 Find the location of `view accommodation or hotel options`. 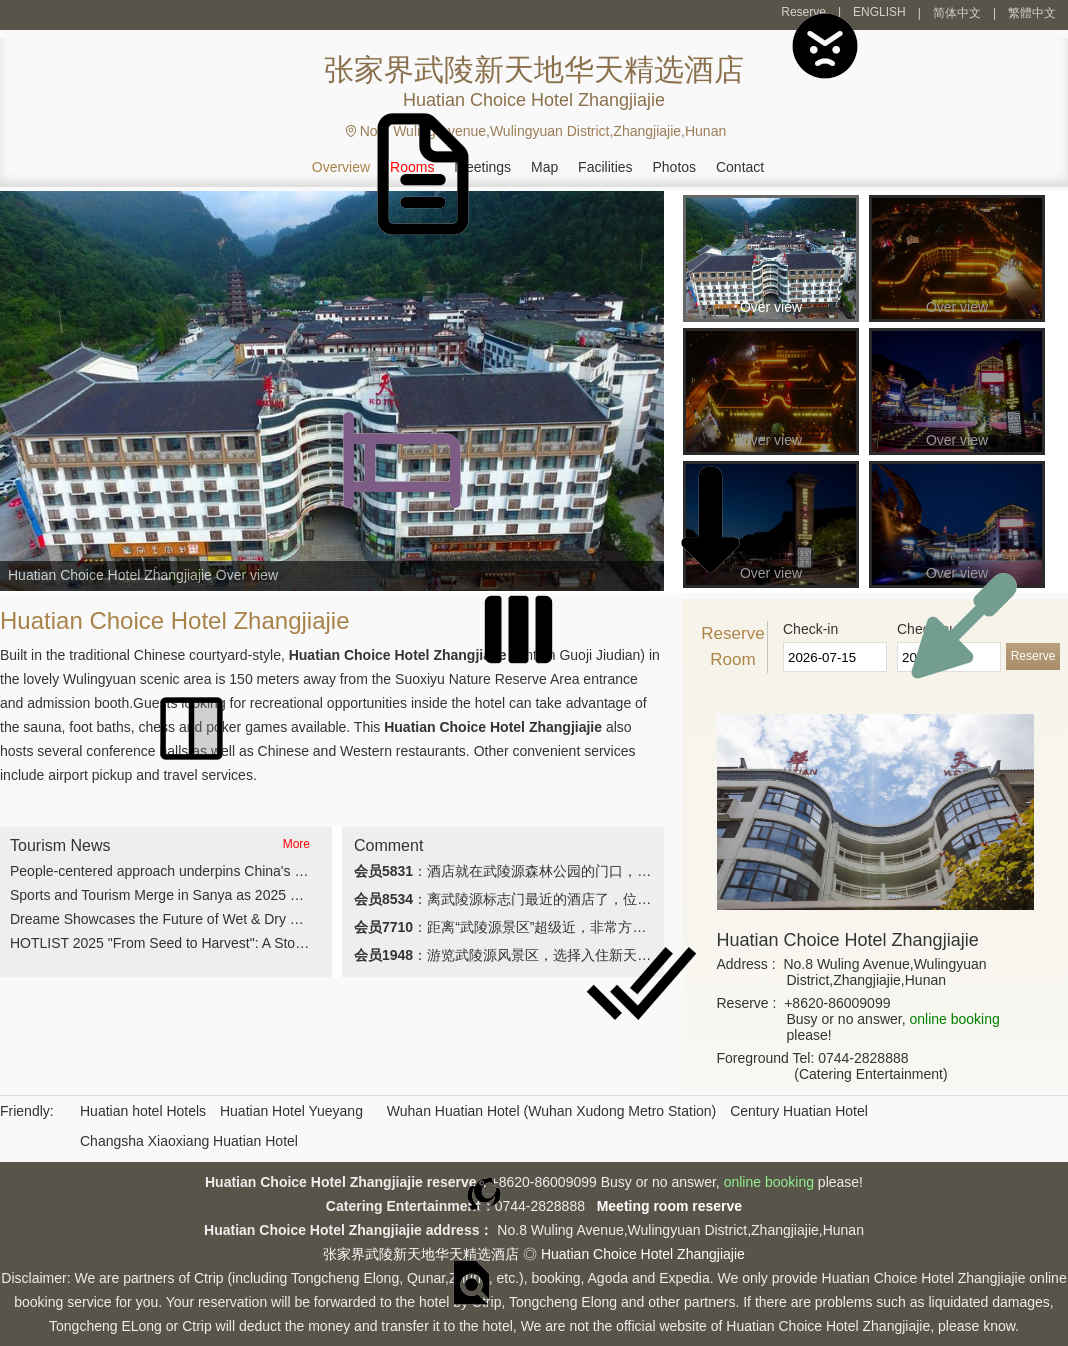

view accommodation or hotel options is located at coordinates (402, 460).